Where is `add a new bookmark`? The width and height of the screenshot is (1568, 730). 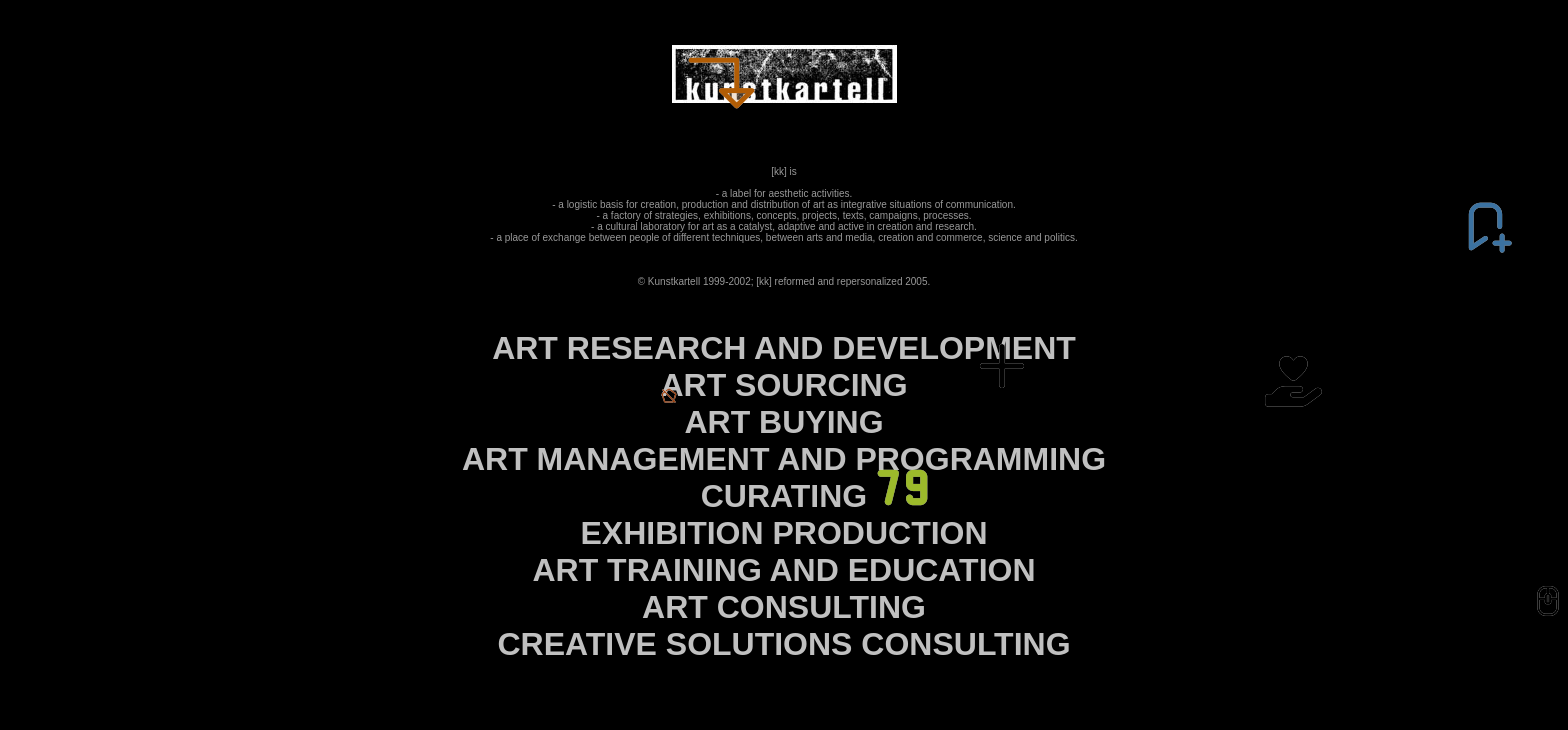
add a new bookmark is located at coordinates (1485, 226).